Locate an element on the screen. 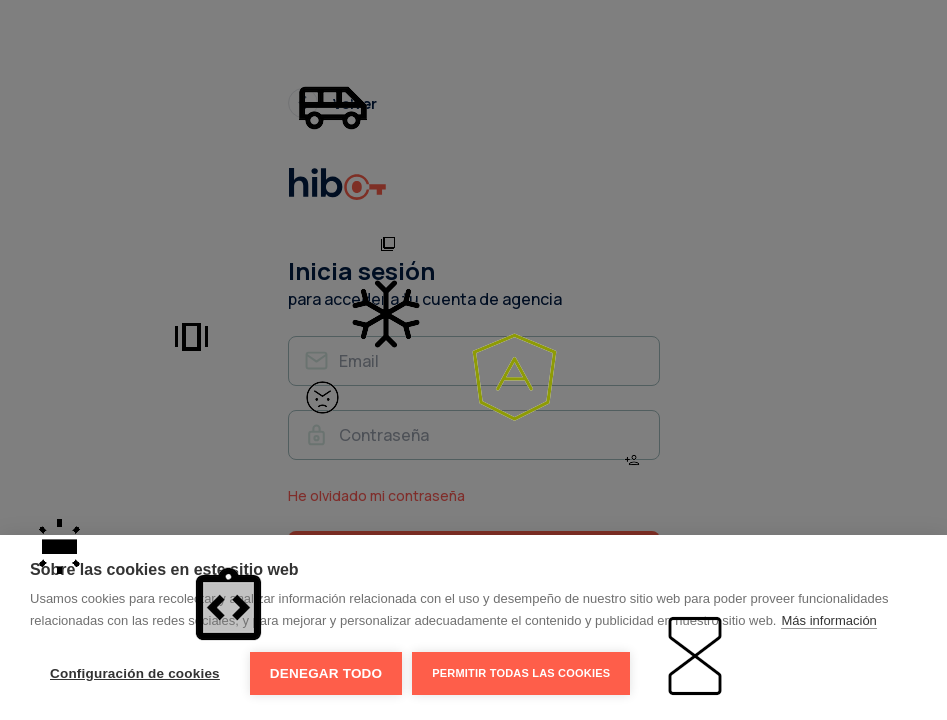 The image size is (947, 720). access airport shuttle services is located at coordinates (333, 108).